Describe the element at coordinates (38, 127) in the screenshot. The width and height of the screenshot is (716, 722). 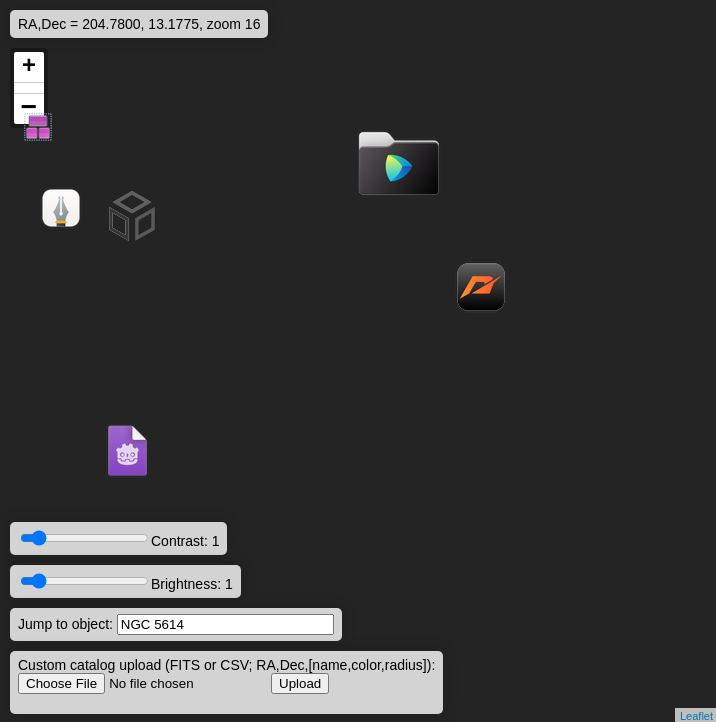
I see `select all items in the current view` at that location.